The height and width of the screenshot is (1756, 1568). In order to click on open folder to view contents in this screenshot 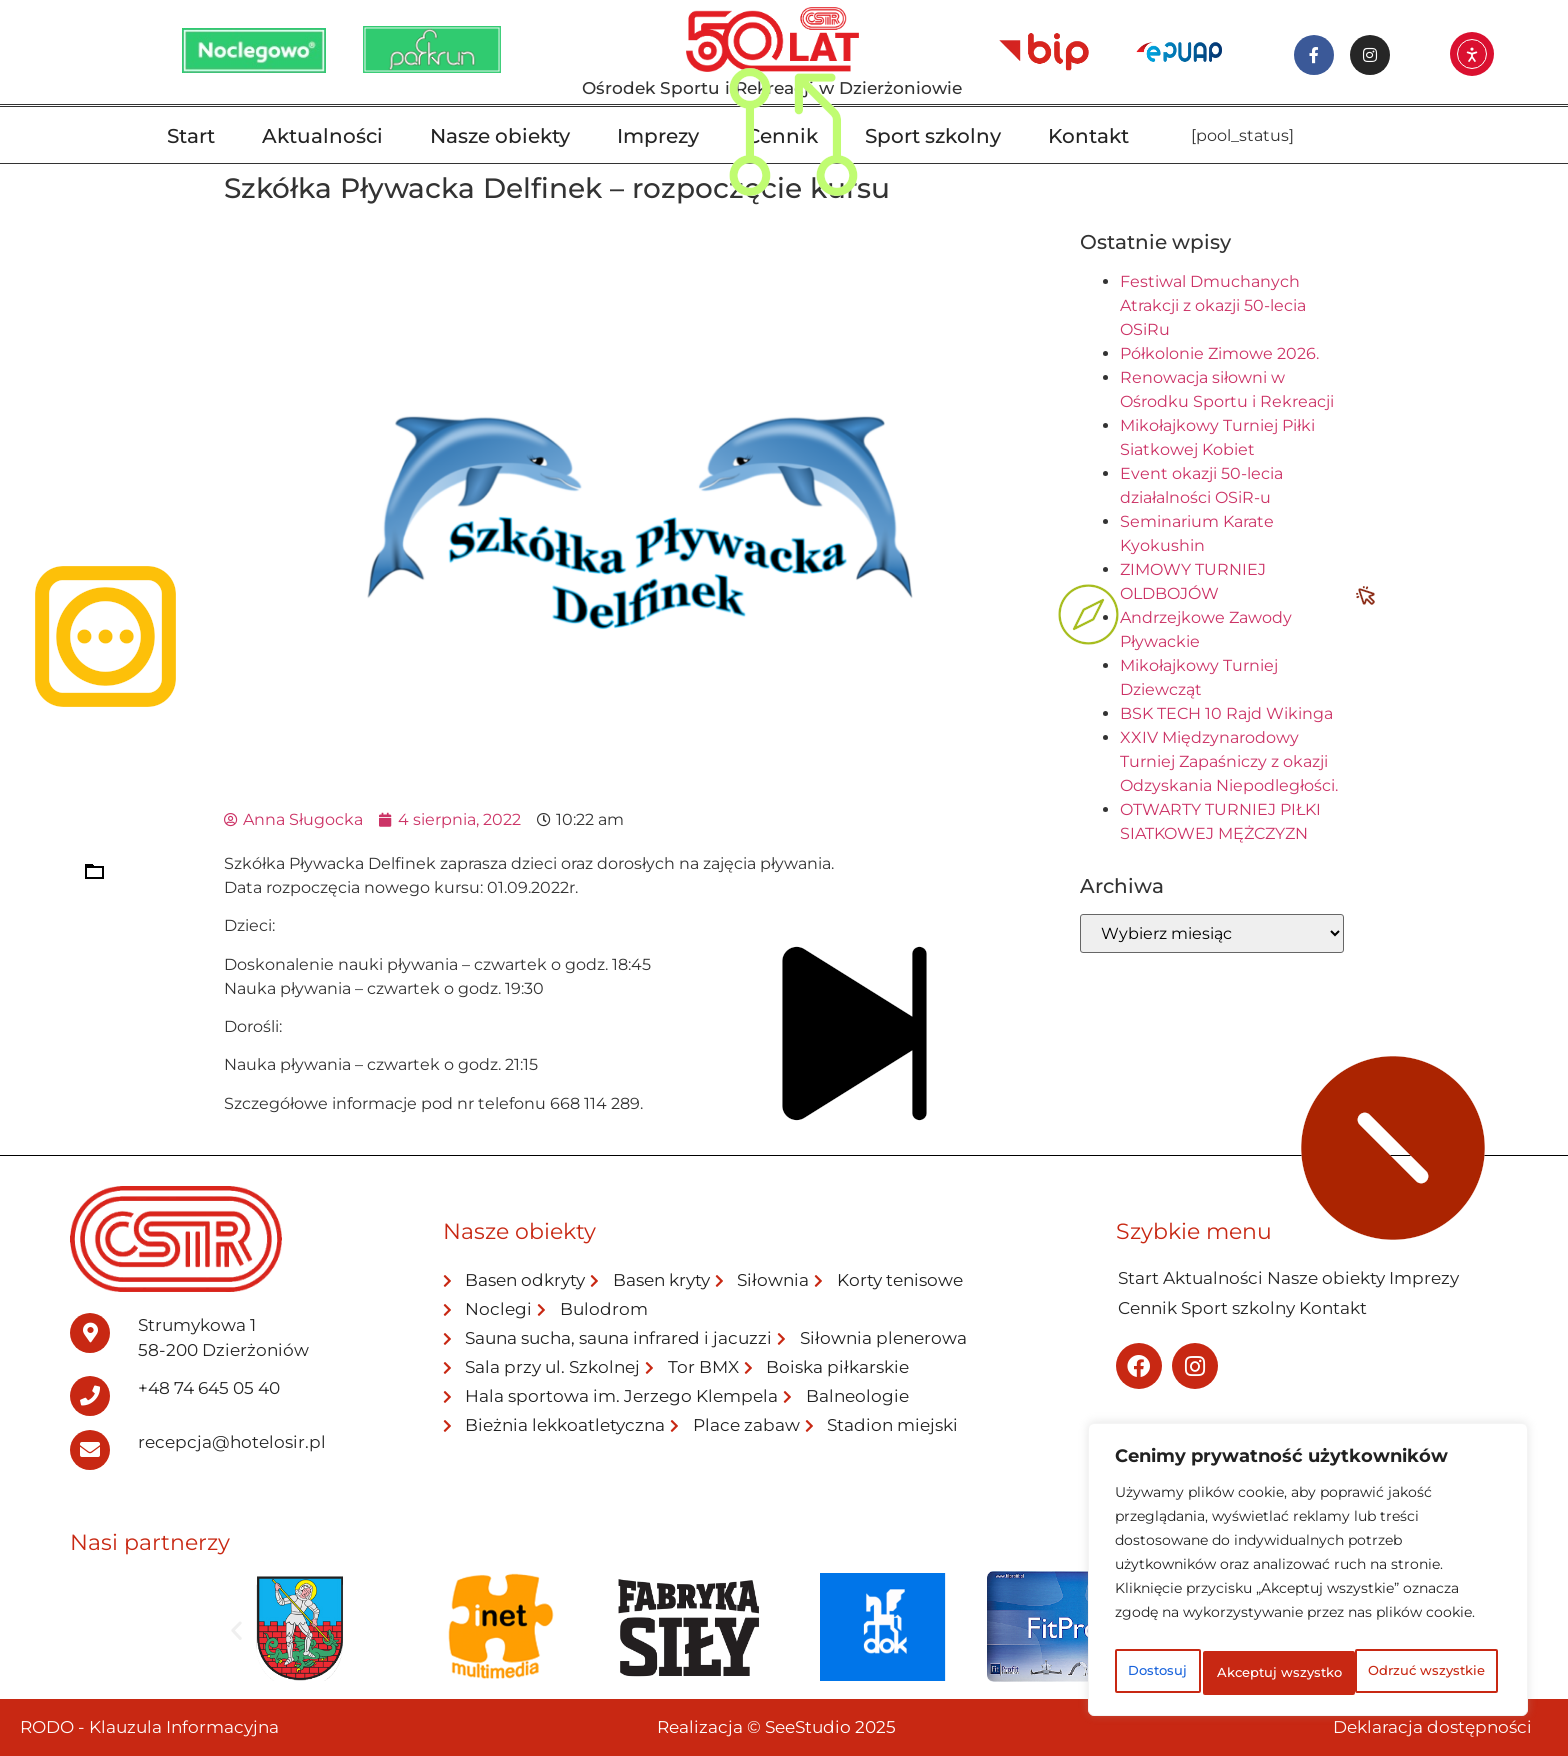, I will do `click(94, 871)`.